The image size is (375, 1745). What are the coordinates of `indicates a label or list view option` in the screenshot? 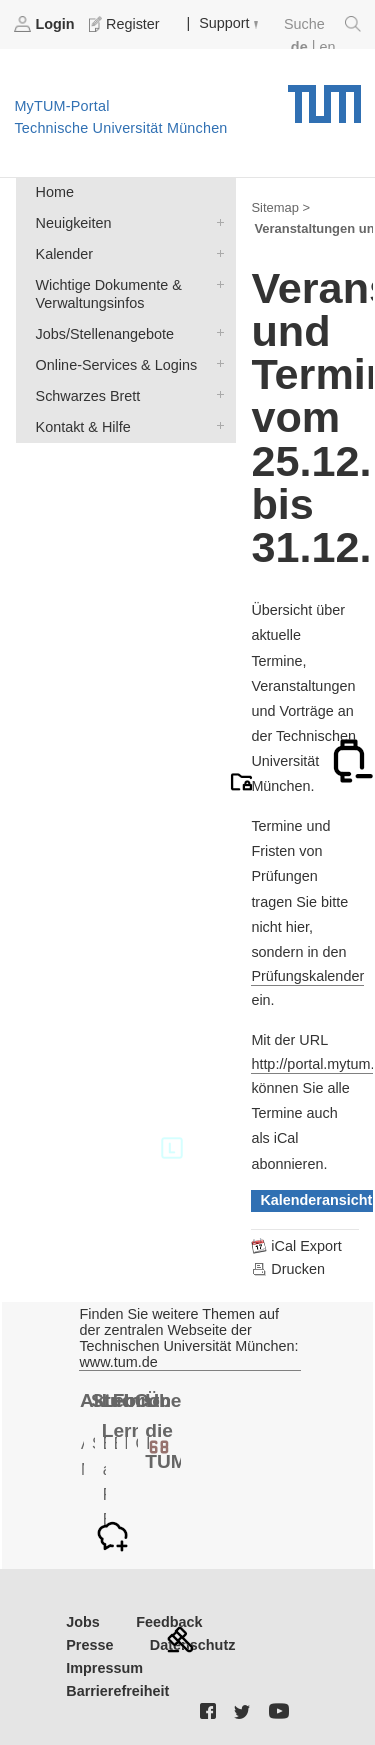 It's located at (172, 1148).